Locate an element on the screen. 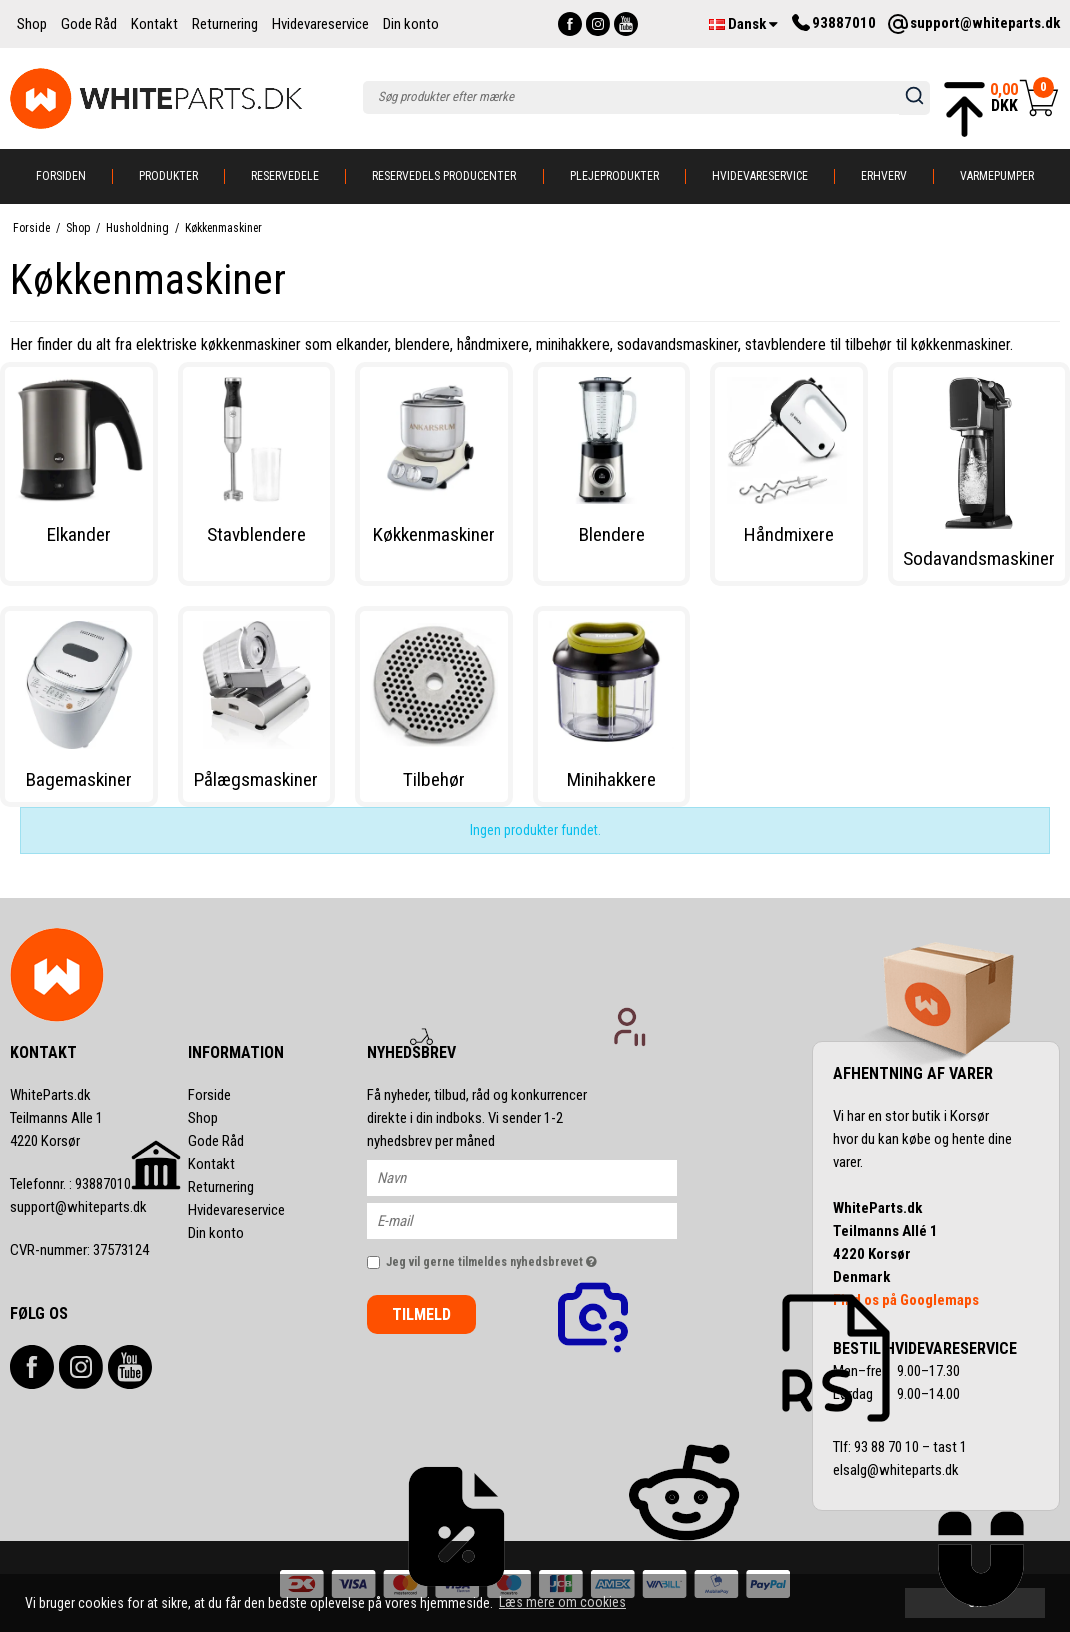 Image resolution: width=1070 pixels, height=1632 pixels. pause or temporarily suspend a user account is located at coordinates (627, 1026).